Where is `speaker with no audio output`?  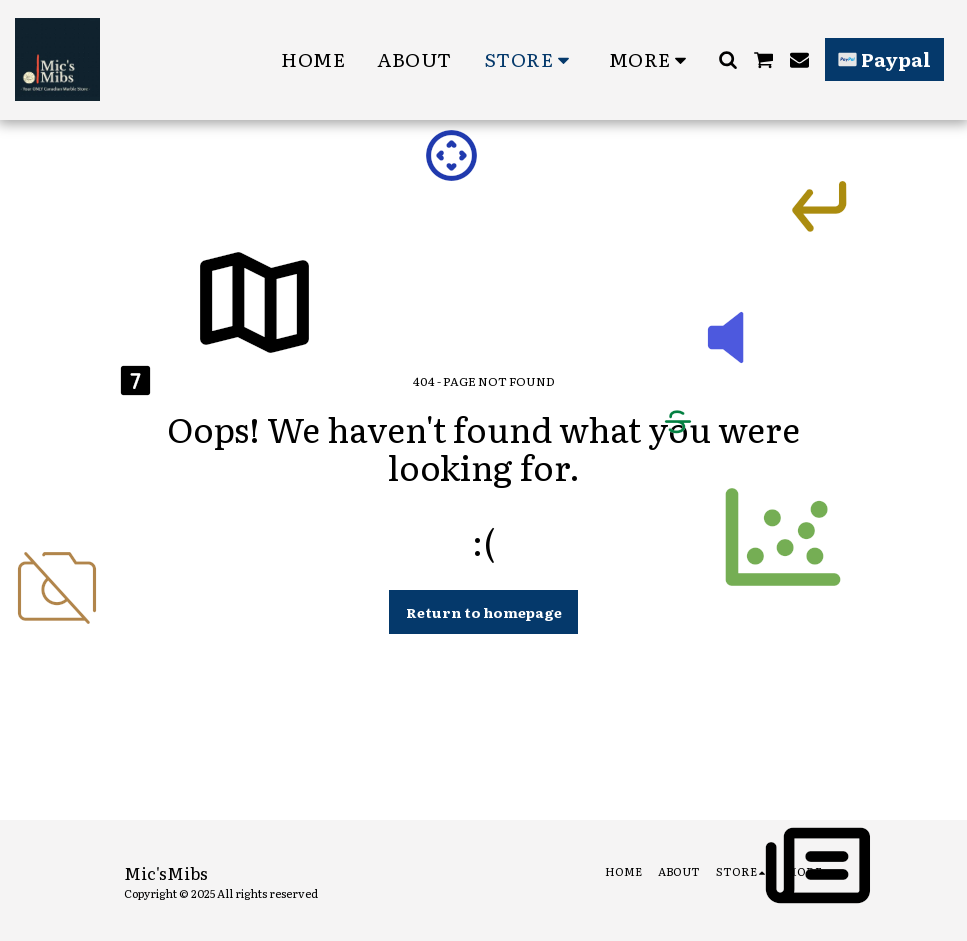
speaker with no audio output is located at coordinates (733, 337).